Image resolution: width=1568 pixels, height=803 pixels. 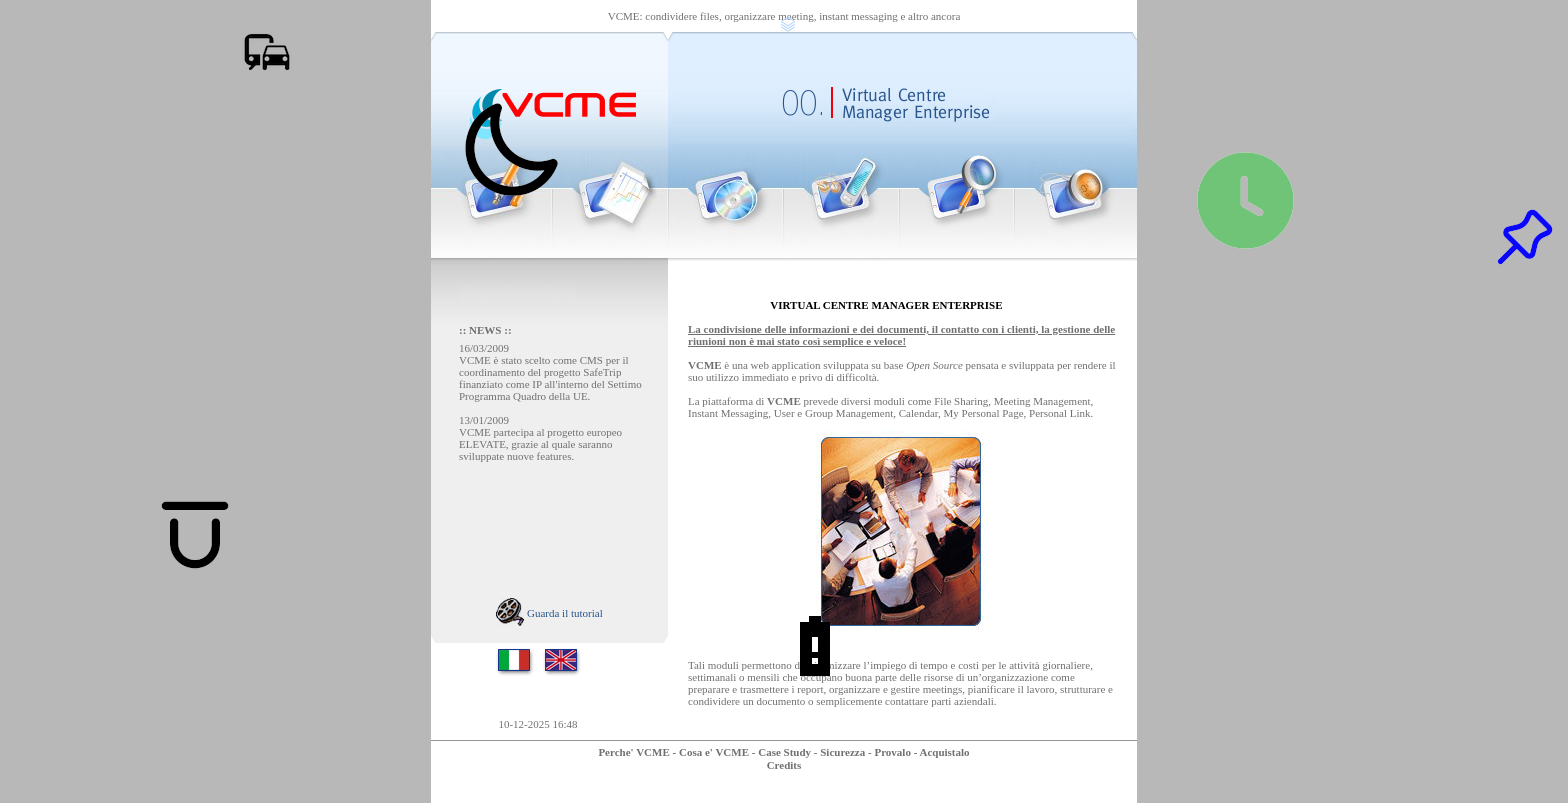 I want to click on view time or clock settings, so click(x=1245, y=200).